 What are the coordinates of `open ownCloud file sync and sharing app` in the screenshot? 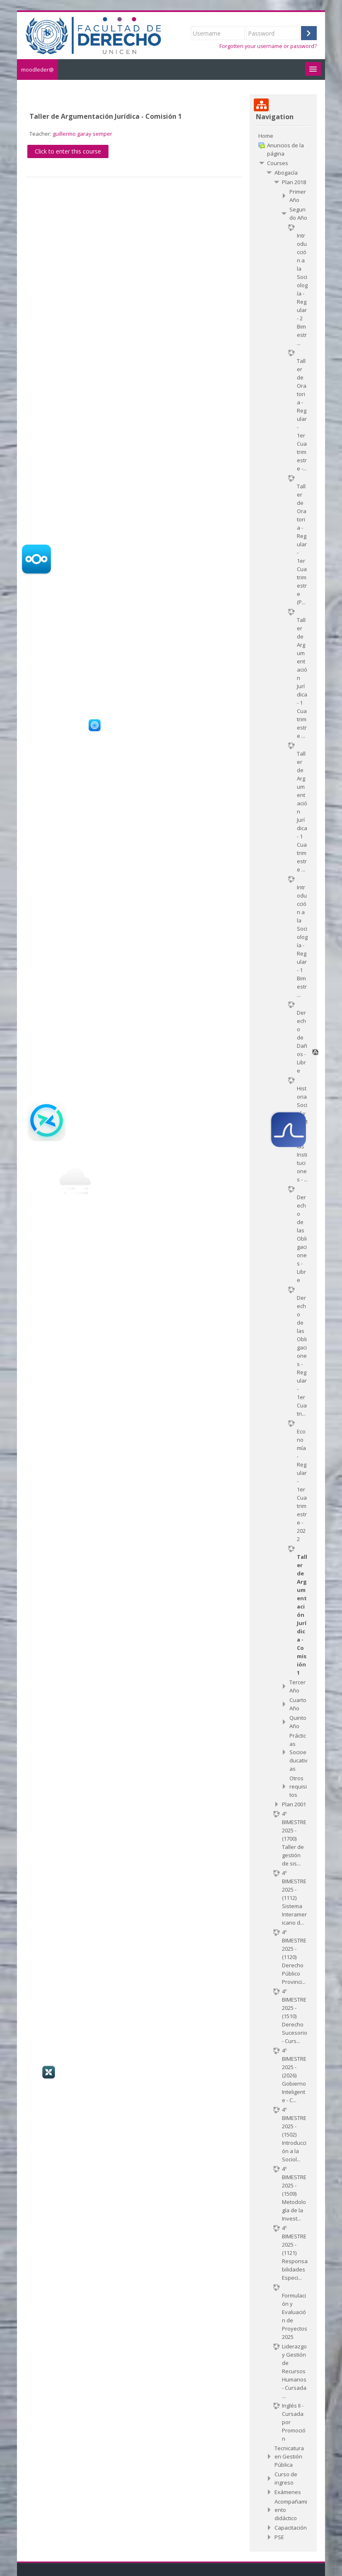 It's located at (36, 559).